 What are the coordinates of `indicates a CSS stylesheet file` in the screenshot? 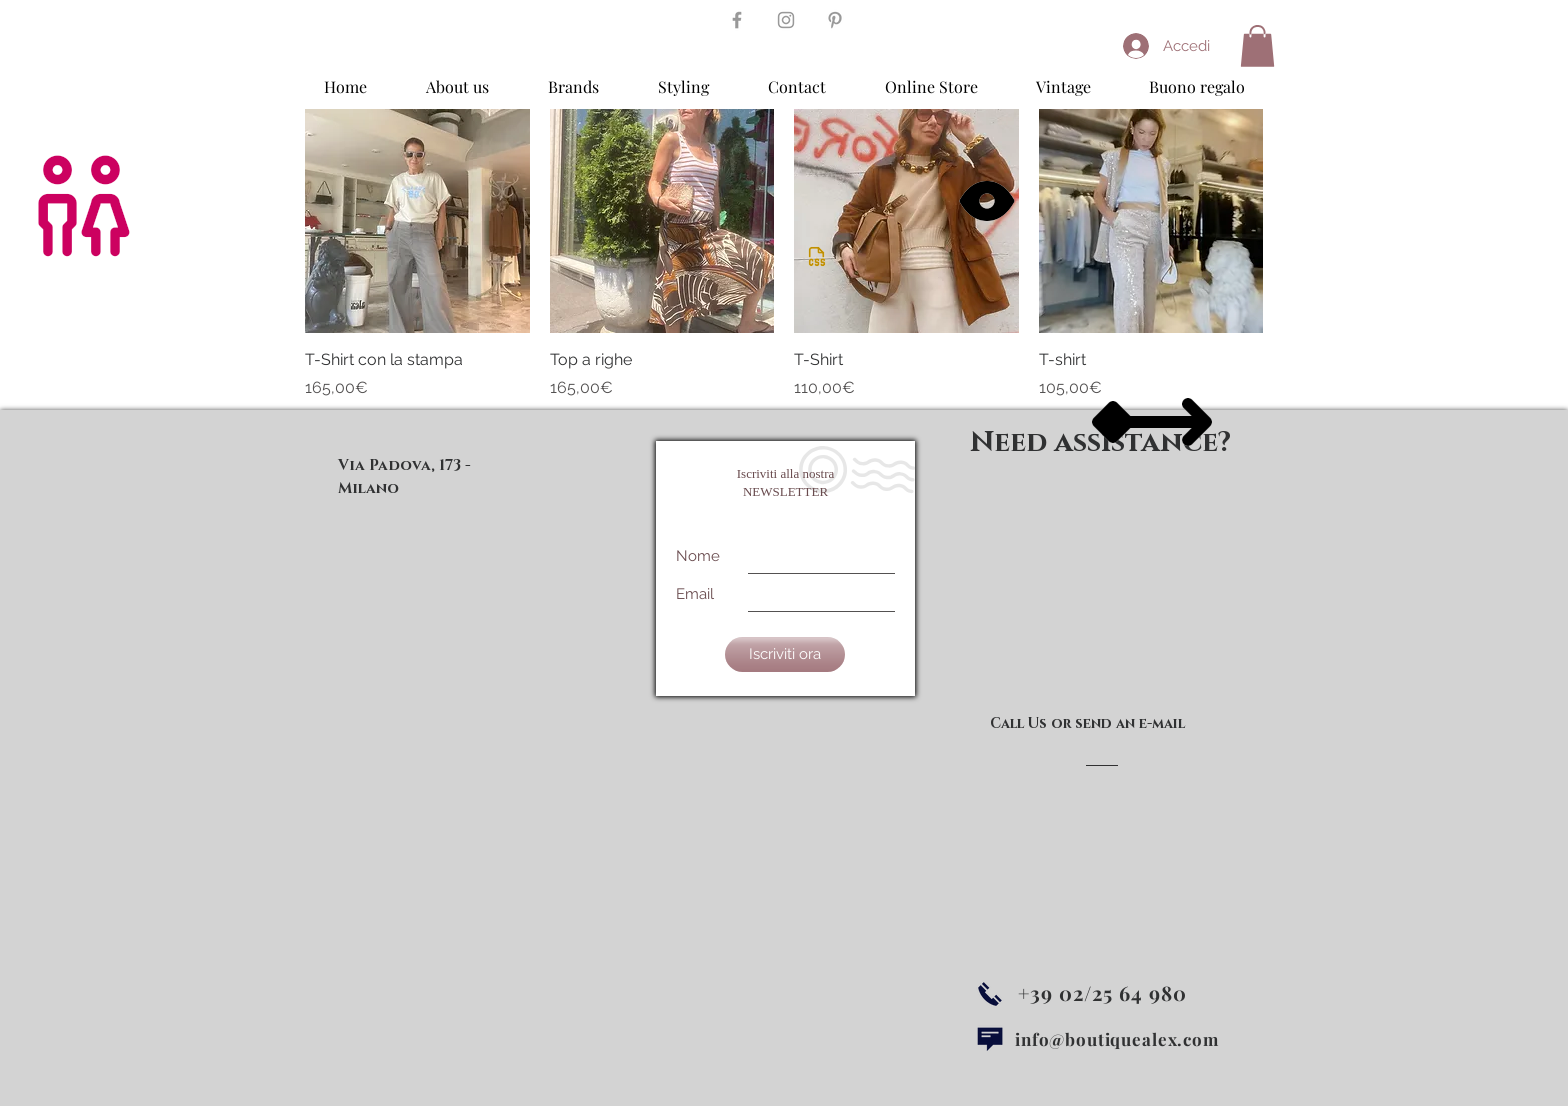 It's located at (816, 256).